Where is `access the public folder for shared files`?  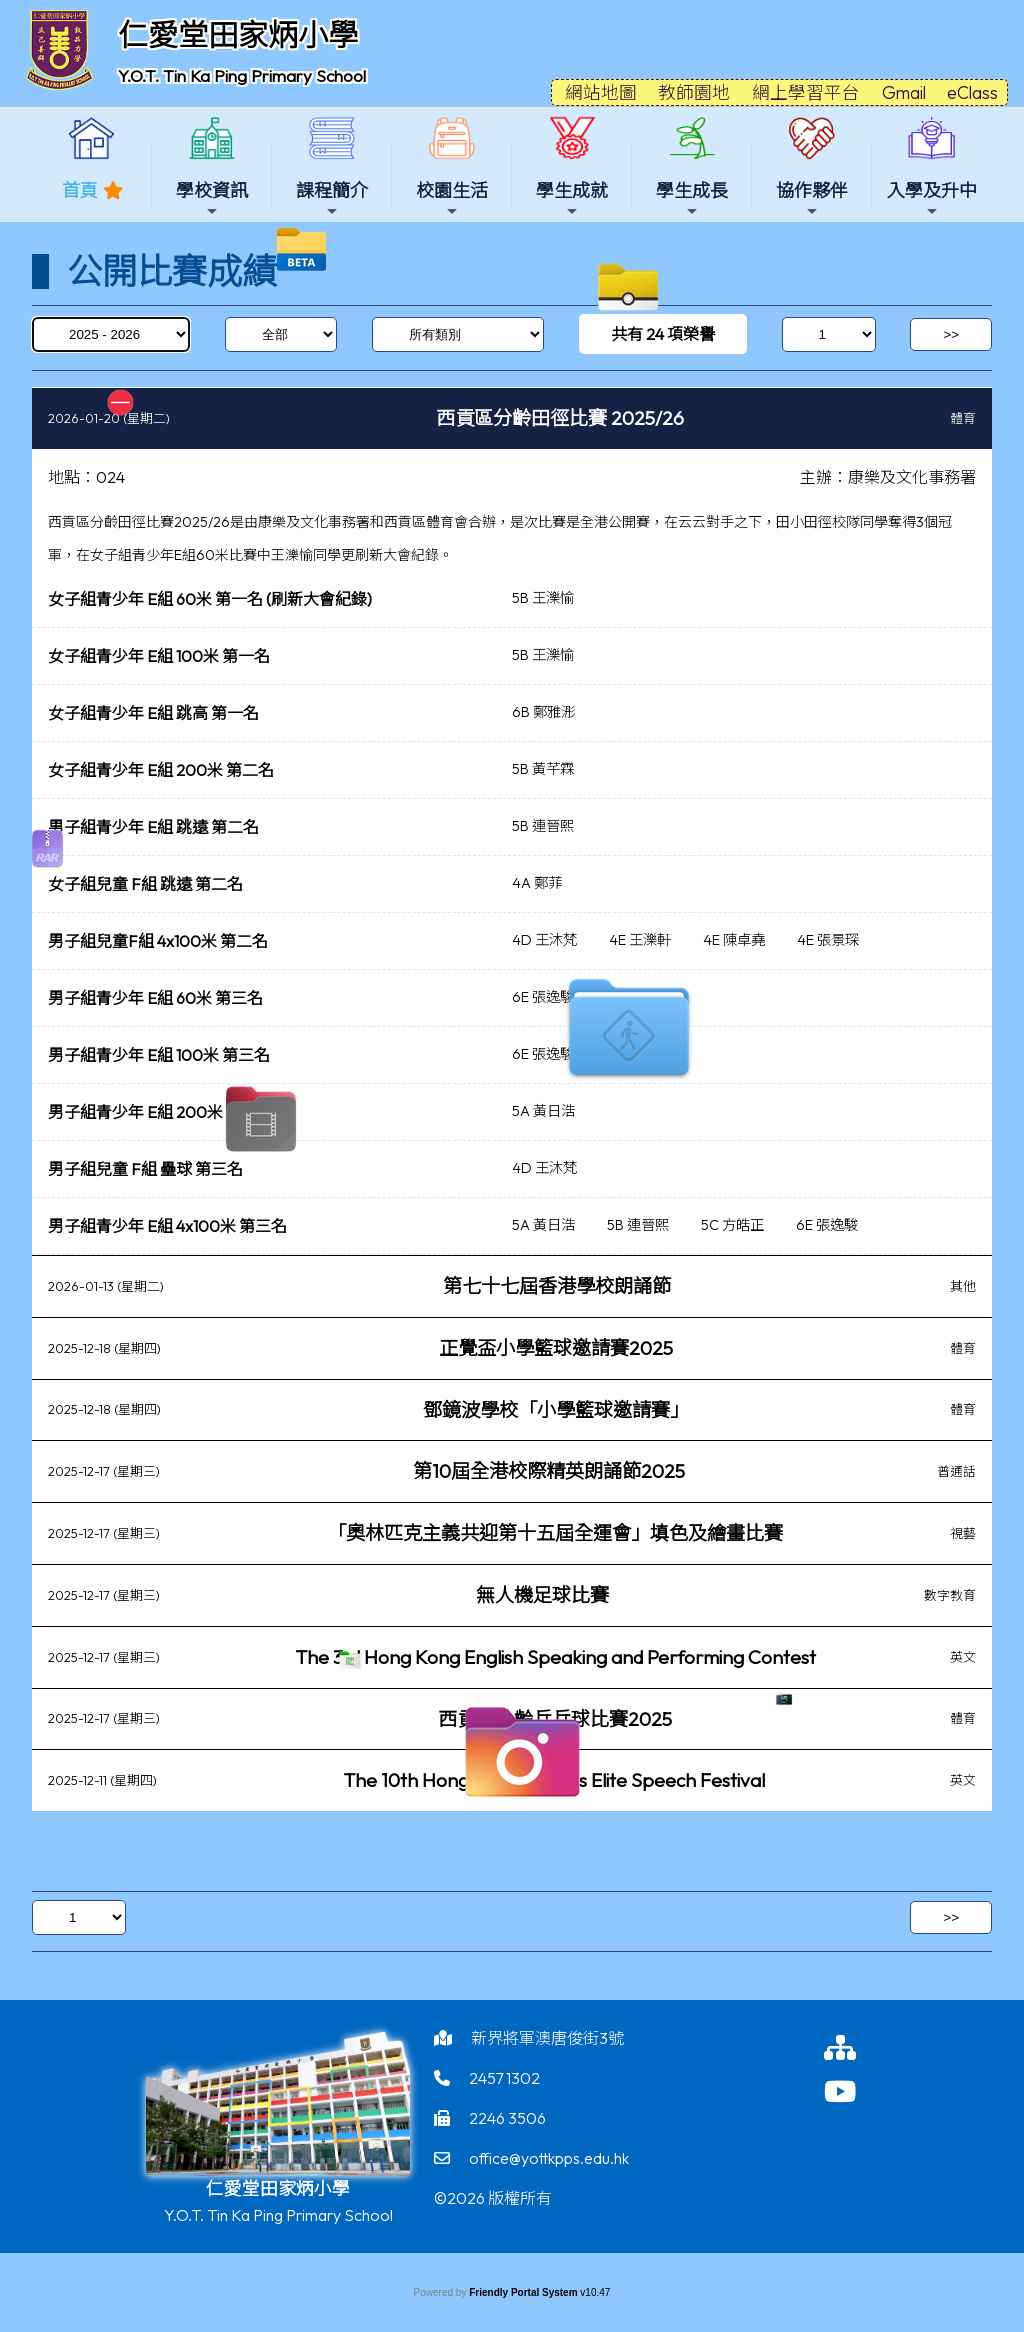 access the public folder for shared files is located at coordinates (629, 1027).